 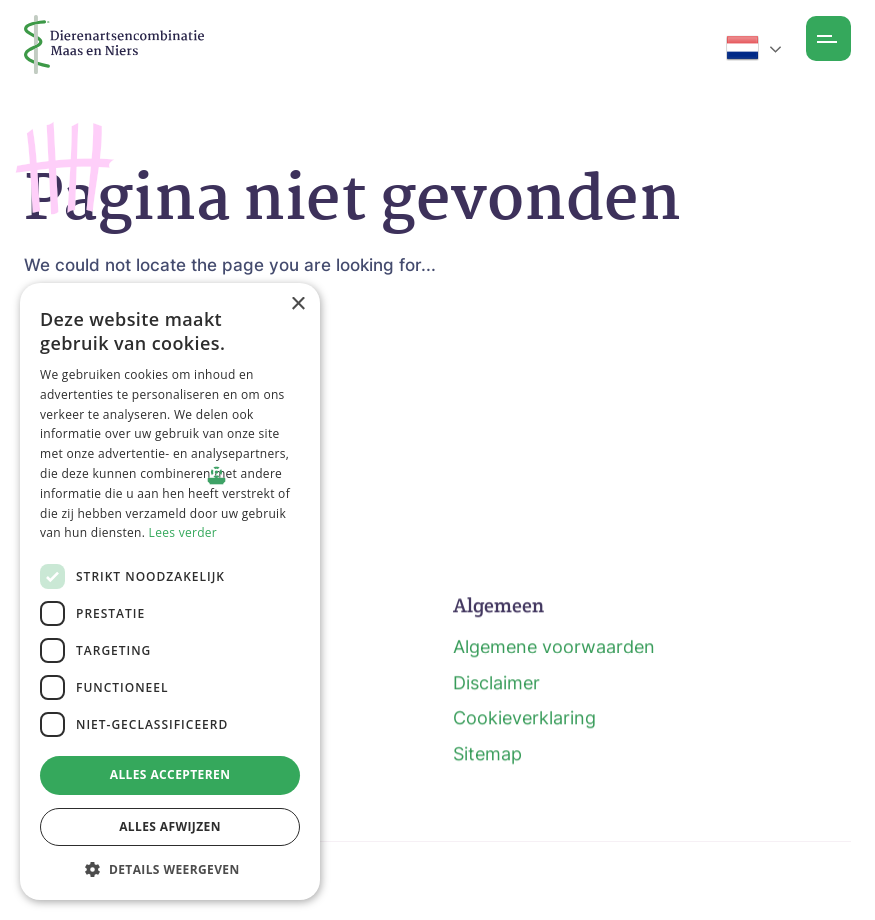 I want to click on indicates a headshot kill or critical hit, so click(x=216, y=475).